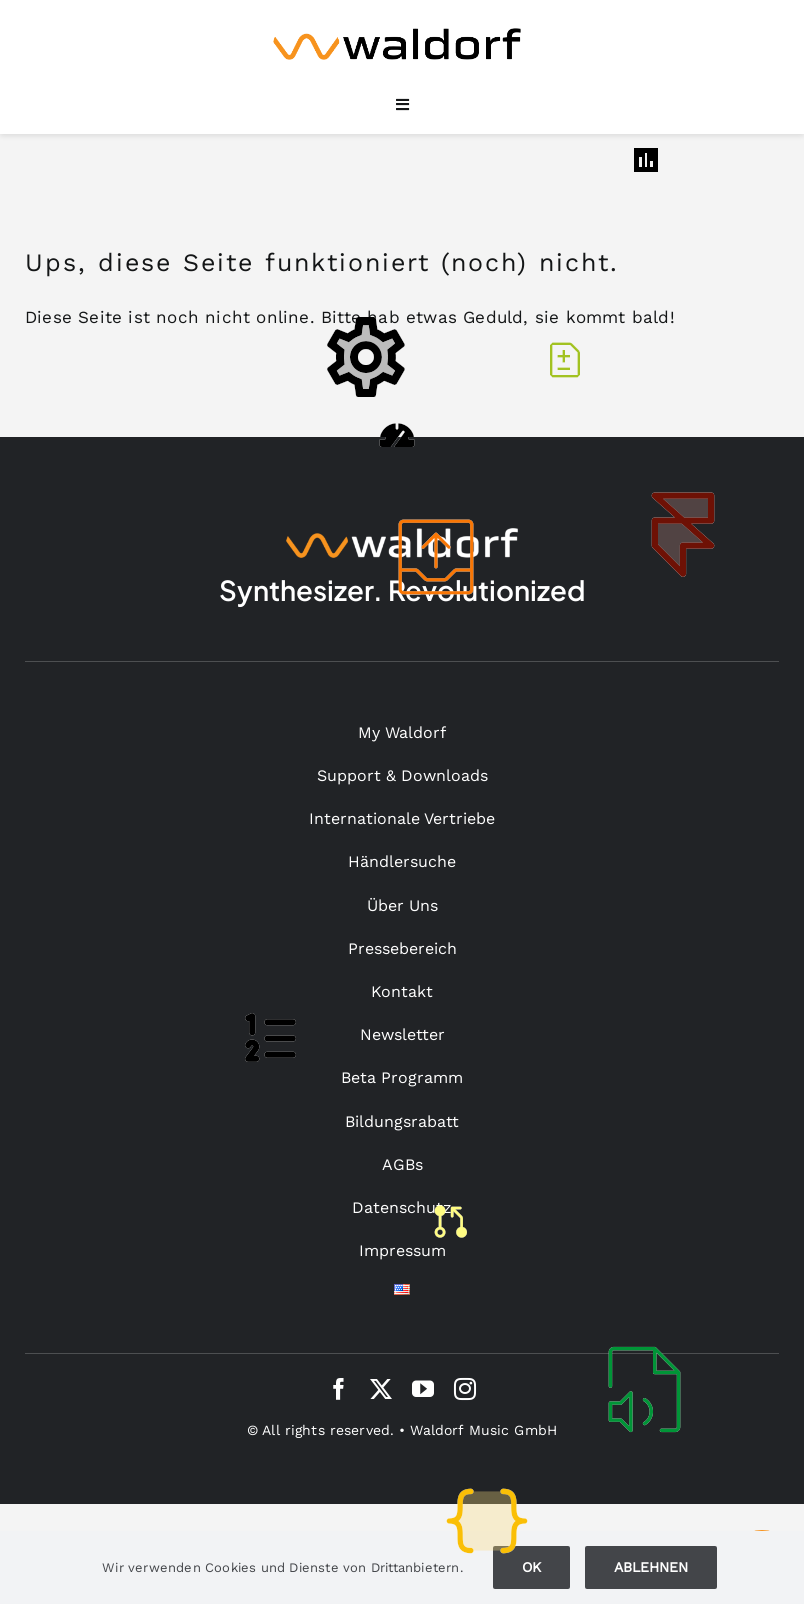  I want to click on create a numbered list, so click(270, 1038).